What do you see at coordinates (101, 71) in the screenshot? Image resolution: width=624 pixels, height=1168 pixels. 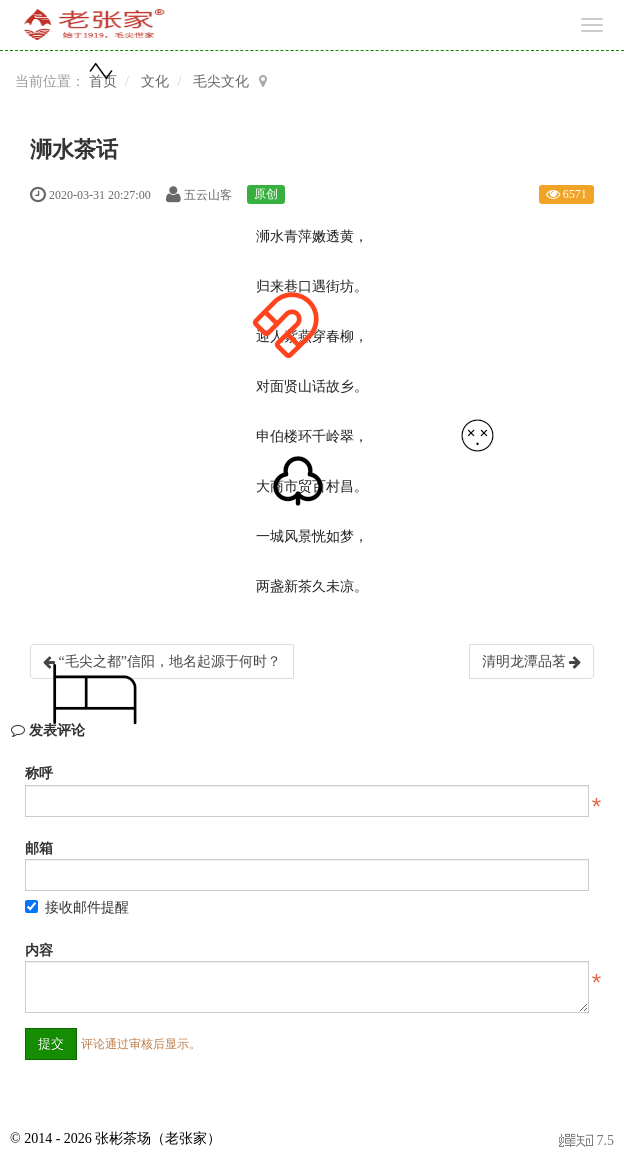 I see `toggle triangle waveform in audio synthesizer` at bounding box center [101, 71].